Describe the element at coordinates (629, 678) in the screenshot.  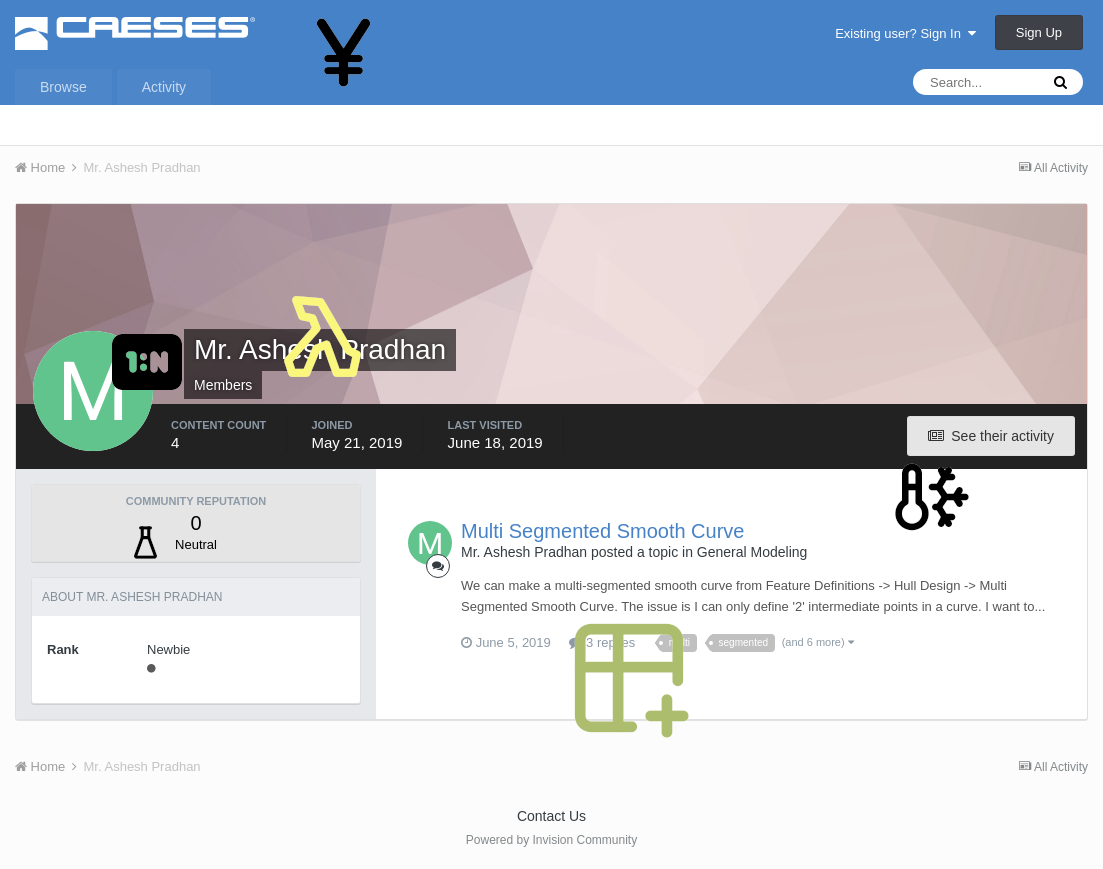
I see `add a new table or spreadsheet` at that location.